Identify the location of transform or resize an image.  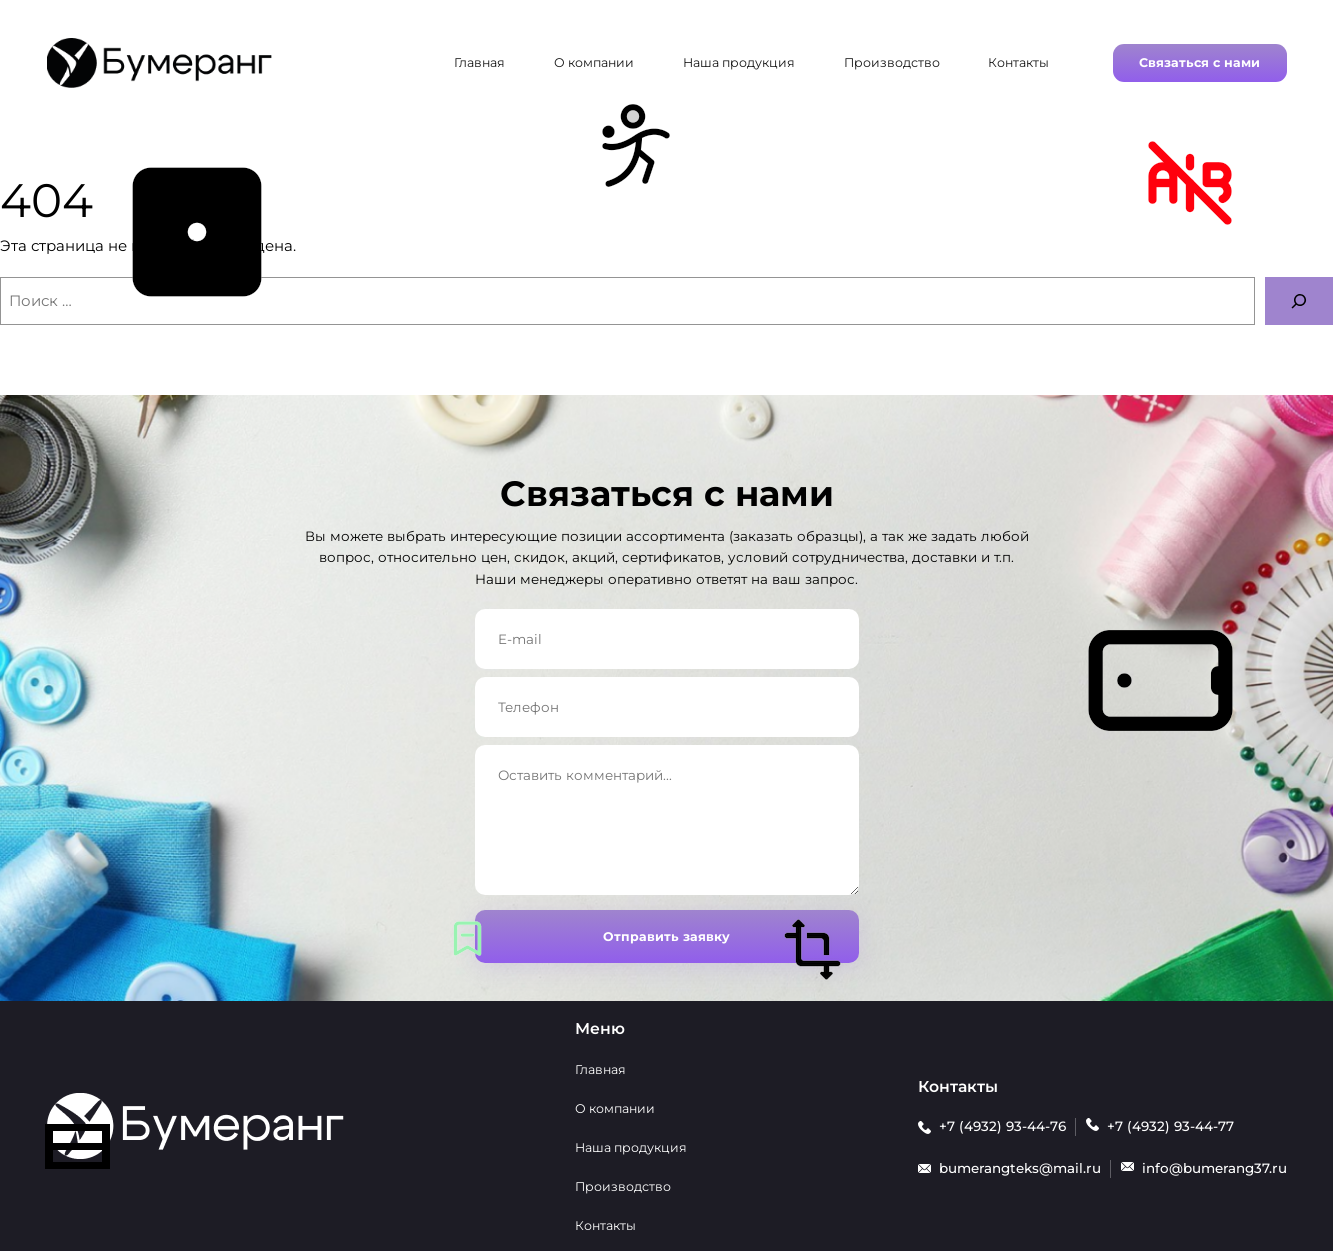
(812, 949).